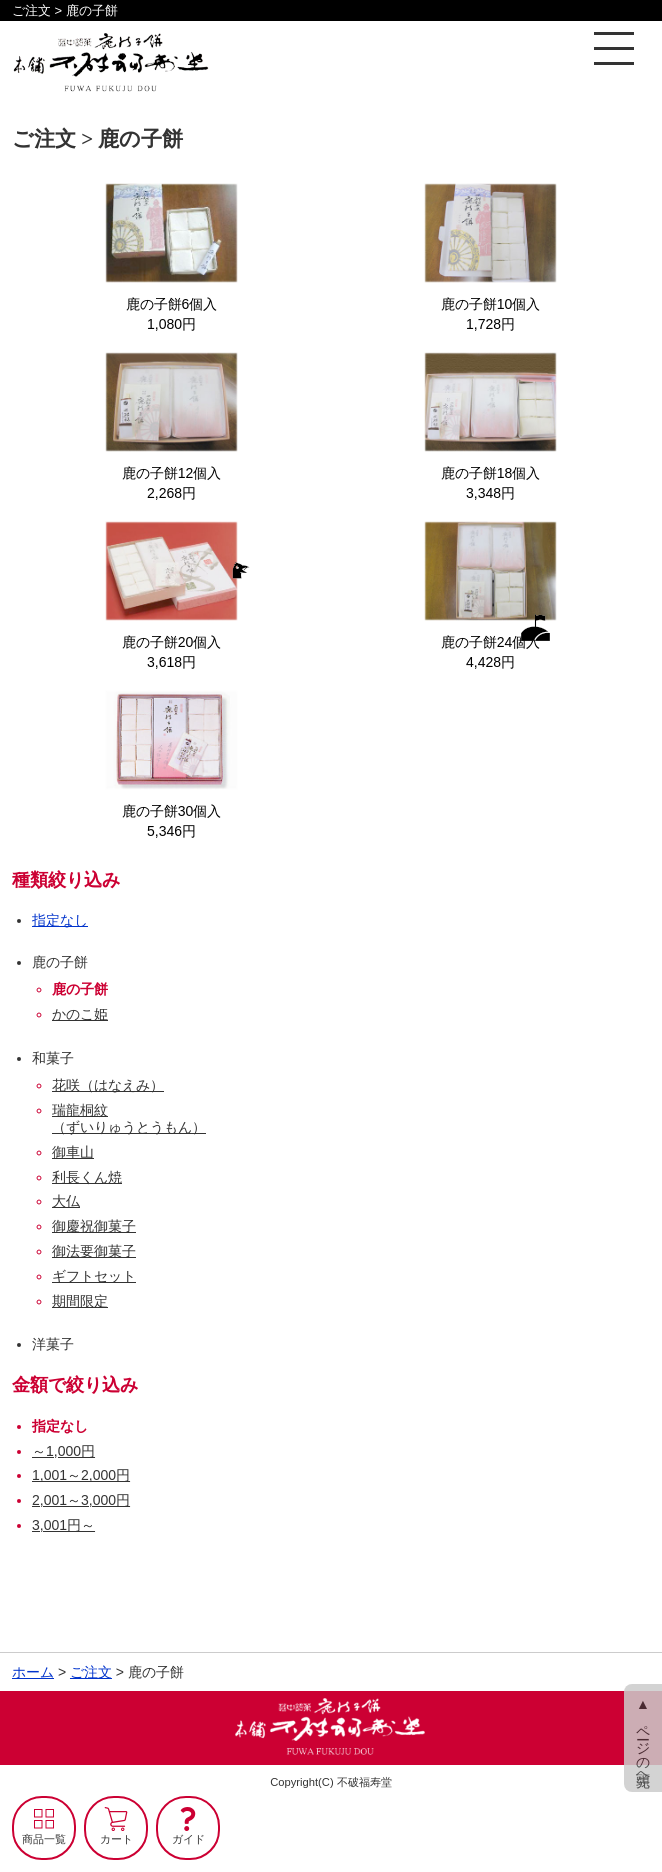  What do you see at coordinates (535, 626) in the screenshot?
I see `capture territory or claim a strategic point` at bounding box center [535, 626].